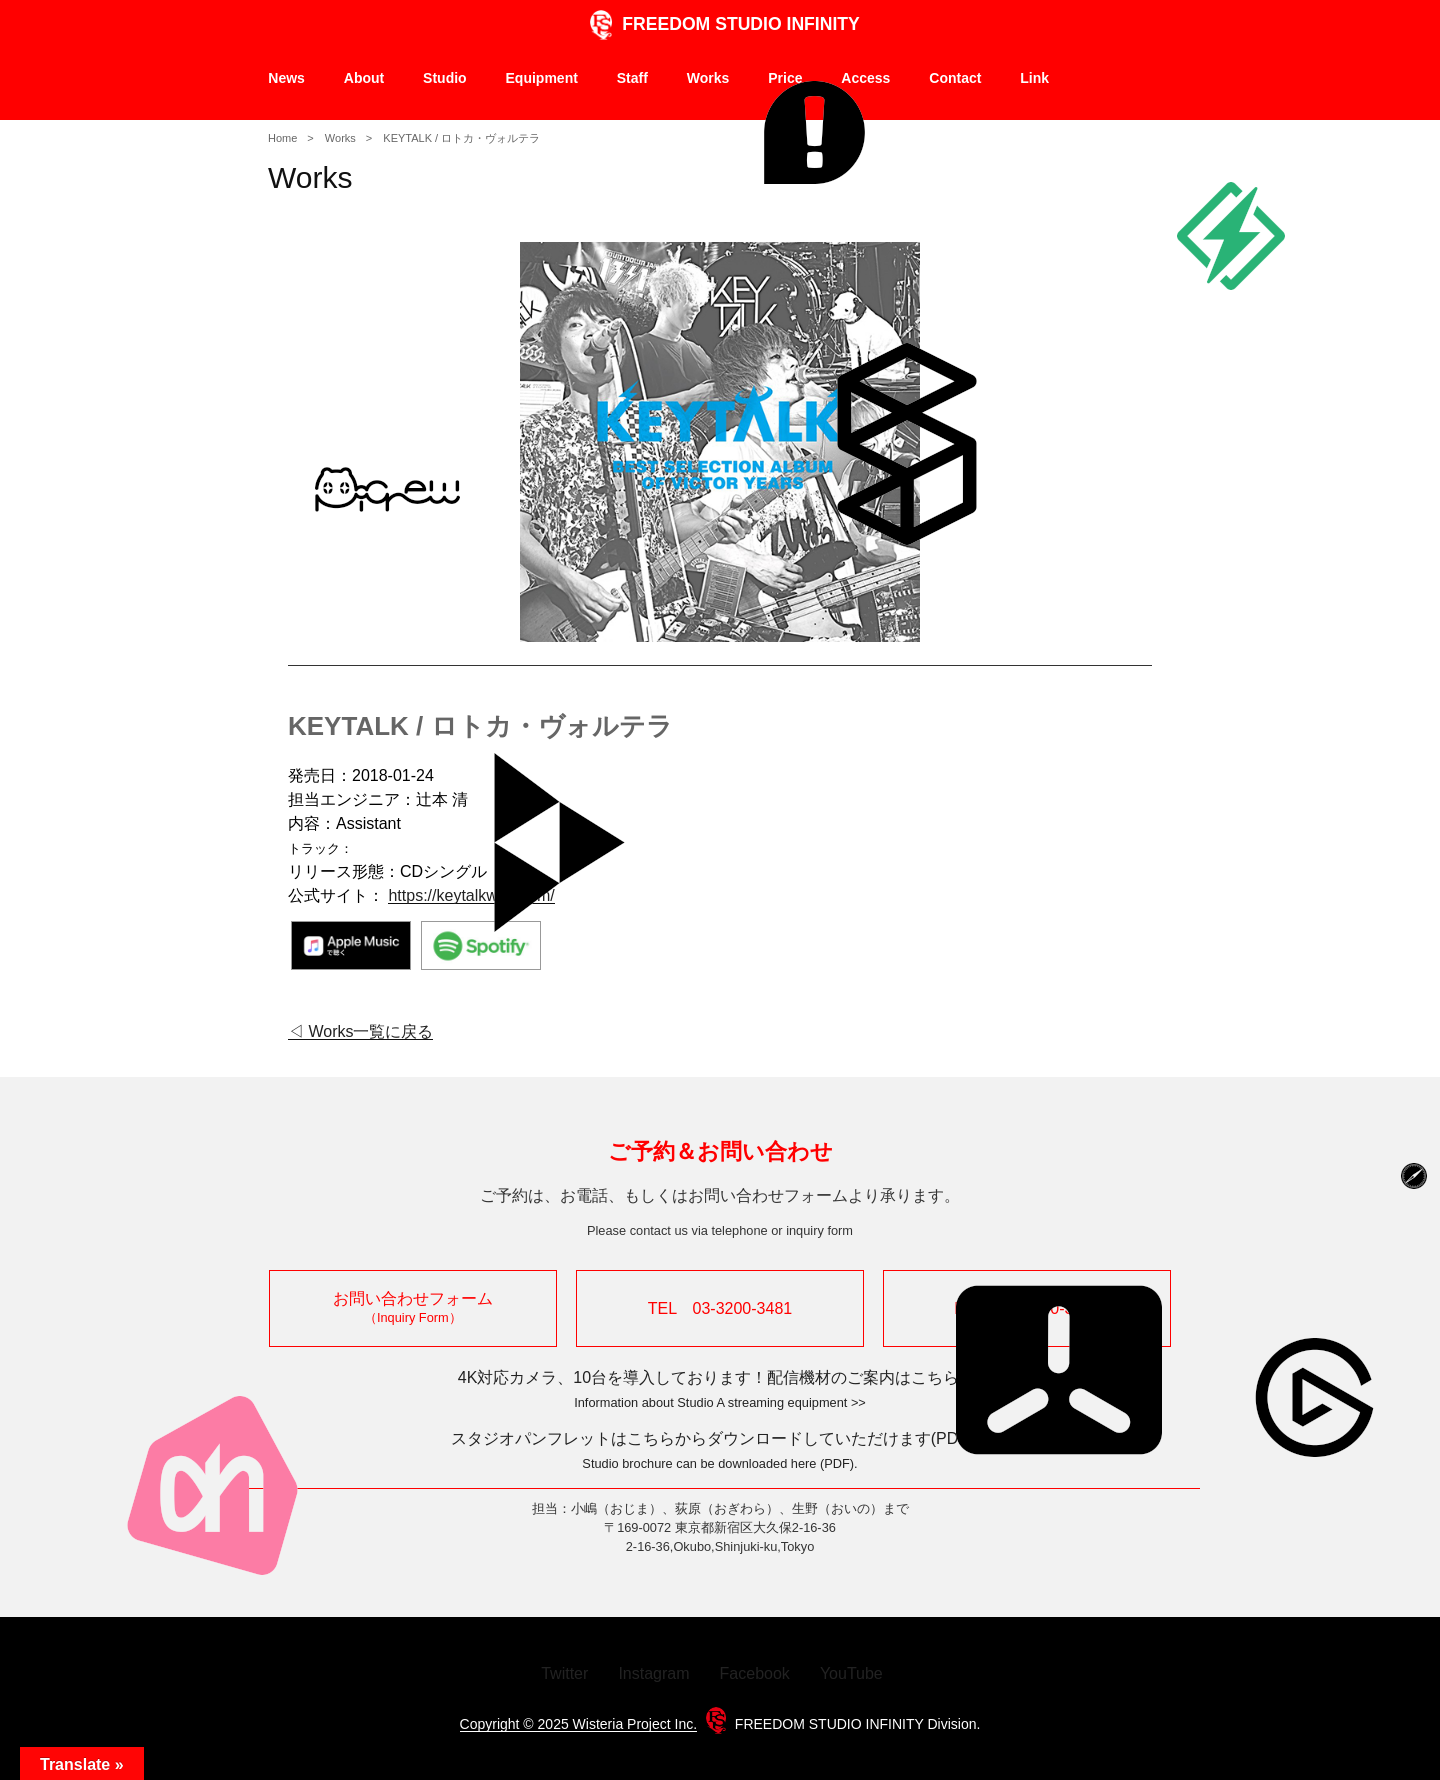 The image size is (1440, 1780). I want to click on open the PeerTube app, so click(559, 842).